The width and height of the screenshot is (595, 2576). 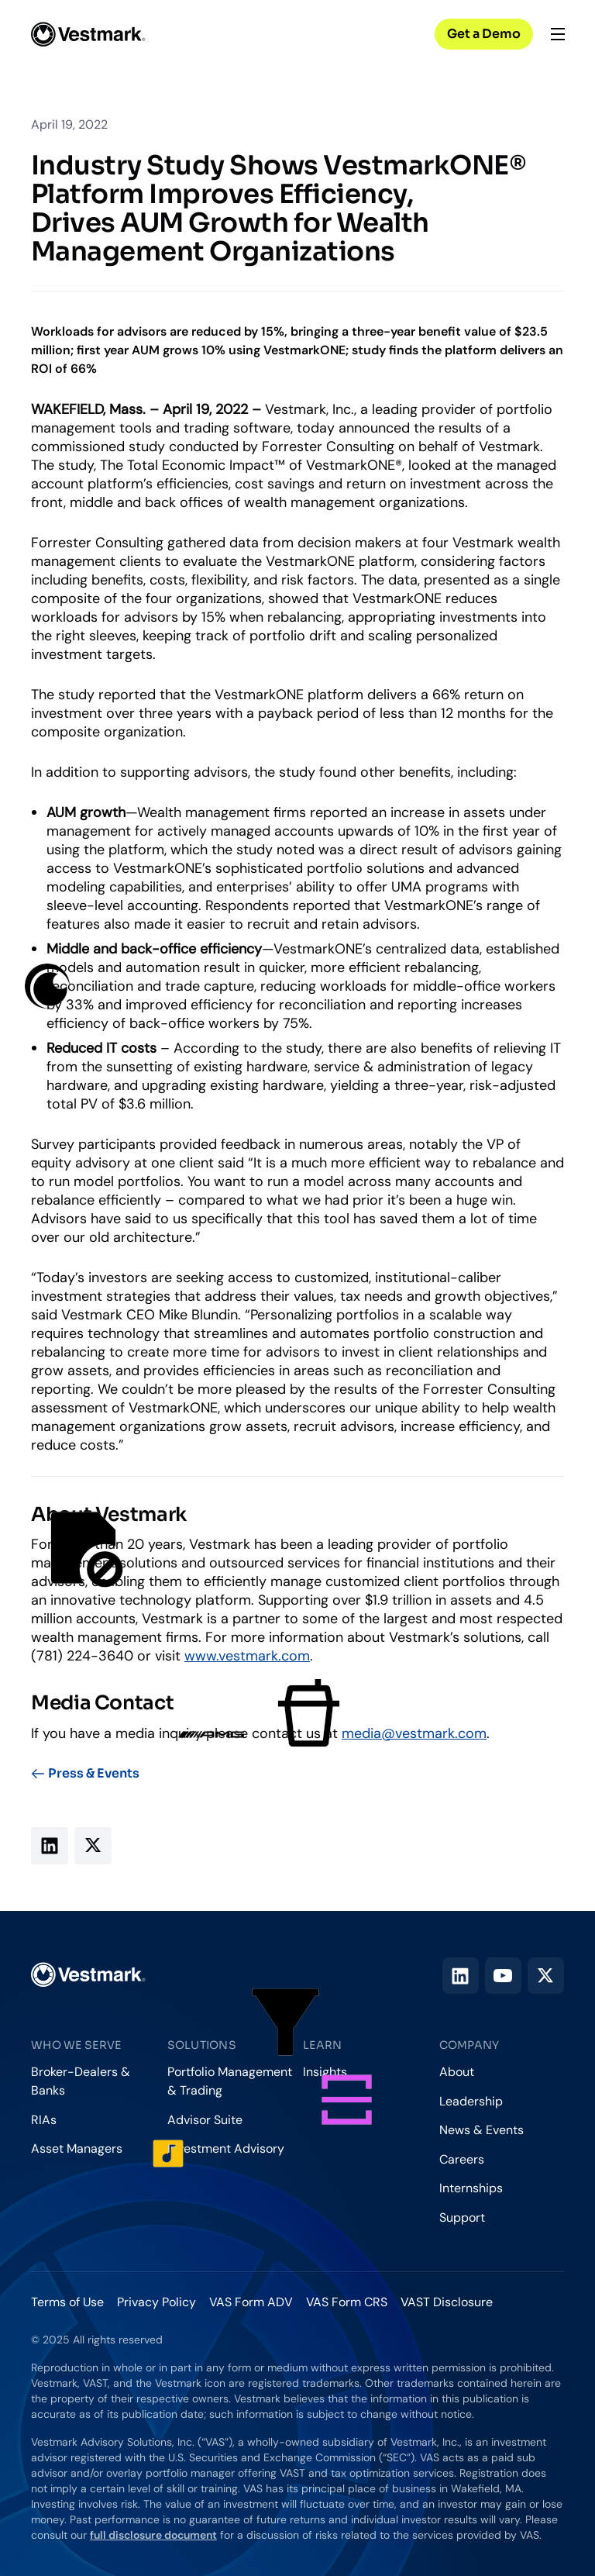 What do you see at coordinates (83, 1547) in the screenshot?
I see `file access denied or restricted` at bounding box center [83, 1547].